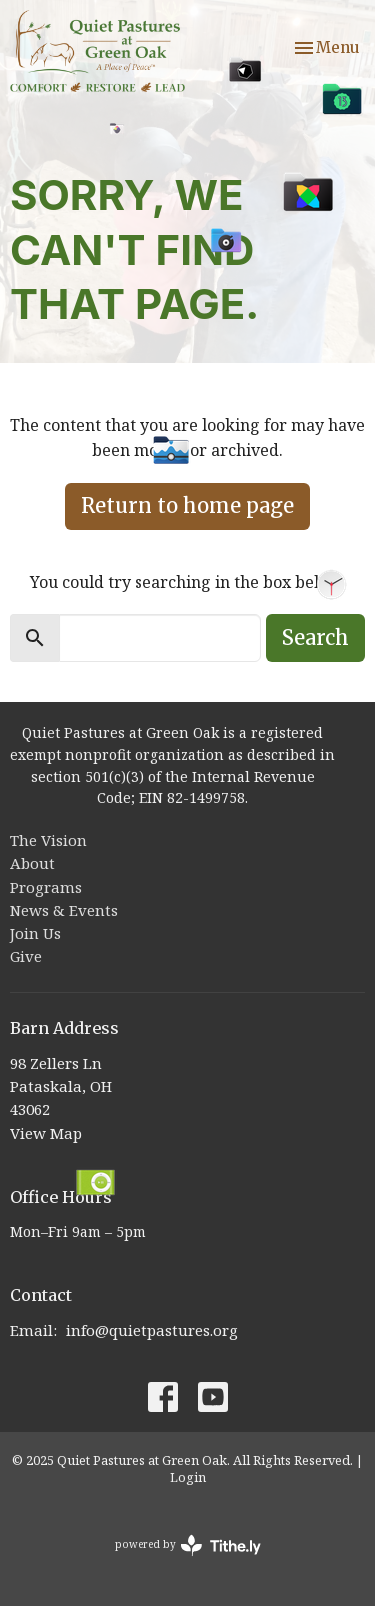  Describe the element at coordinates (95, 1175) in the screenshot. I see `iPod shuffle device connected` at that location.